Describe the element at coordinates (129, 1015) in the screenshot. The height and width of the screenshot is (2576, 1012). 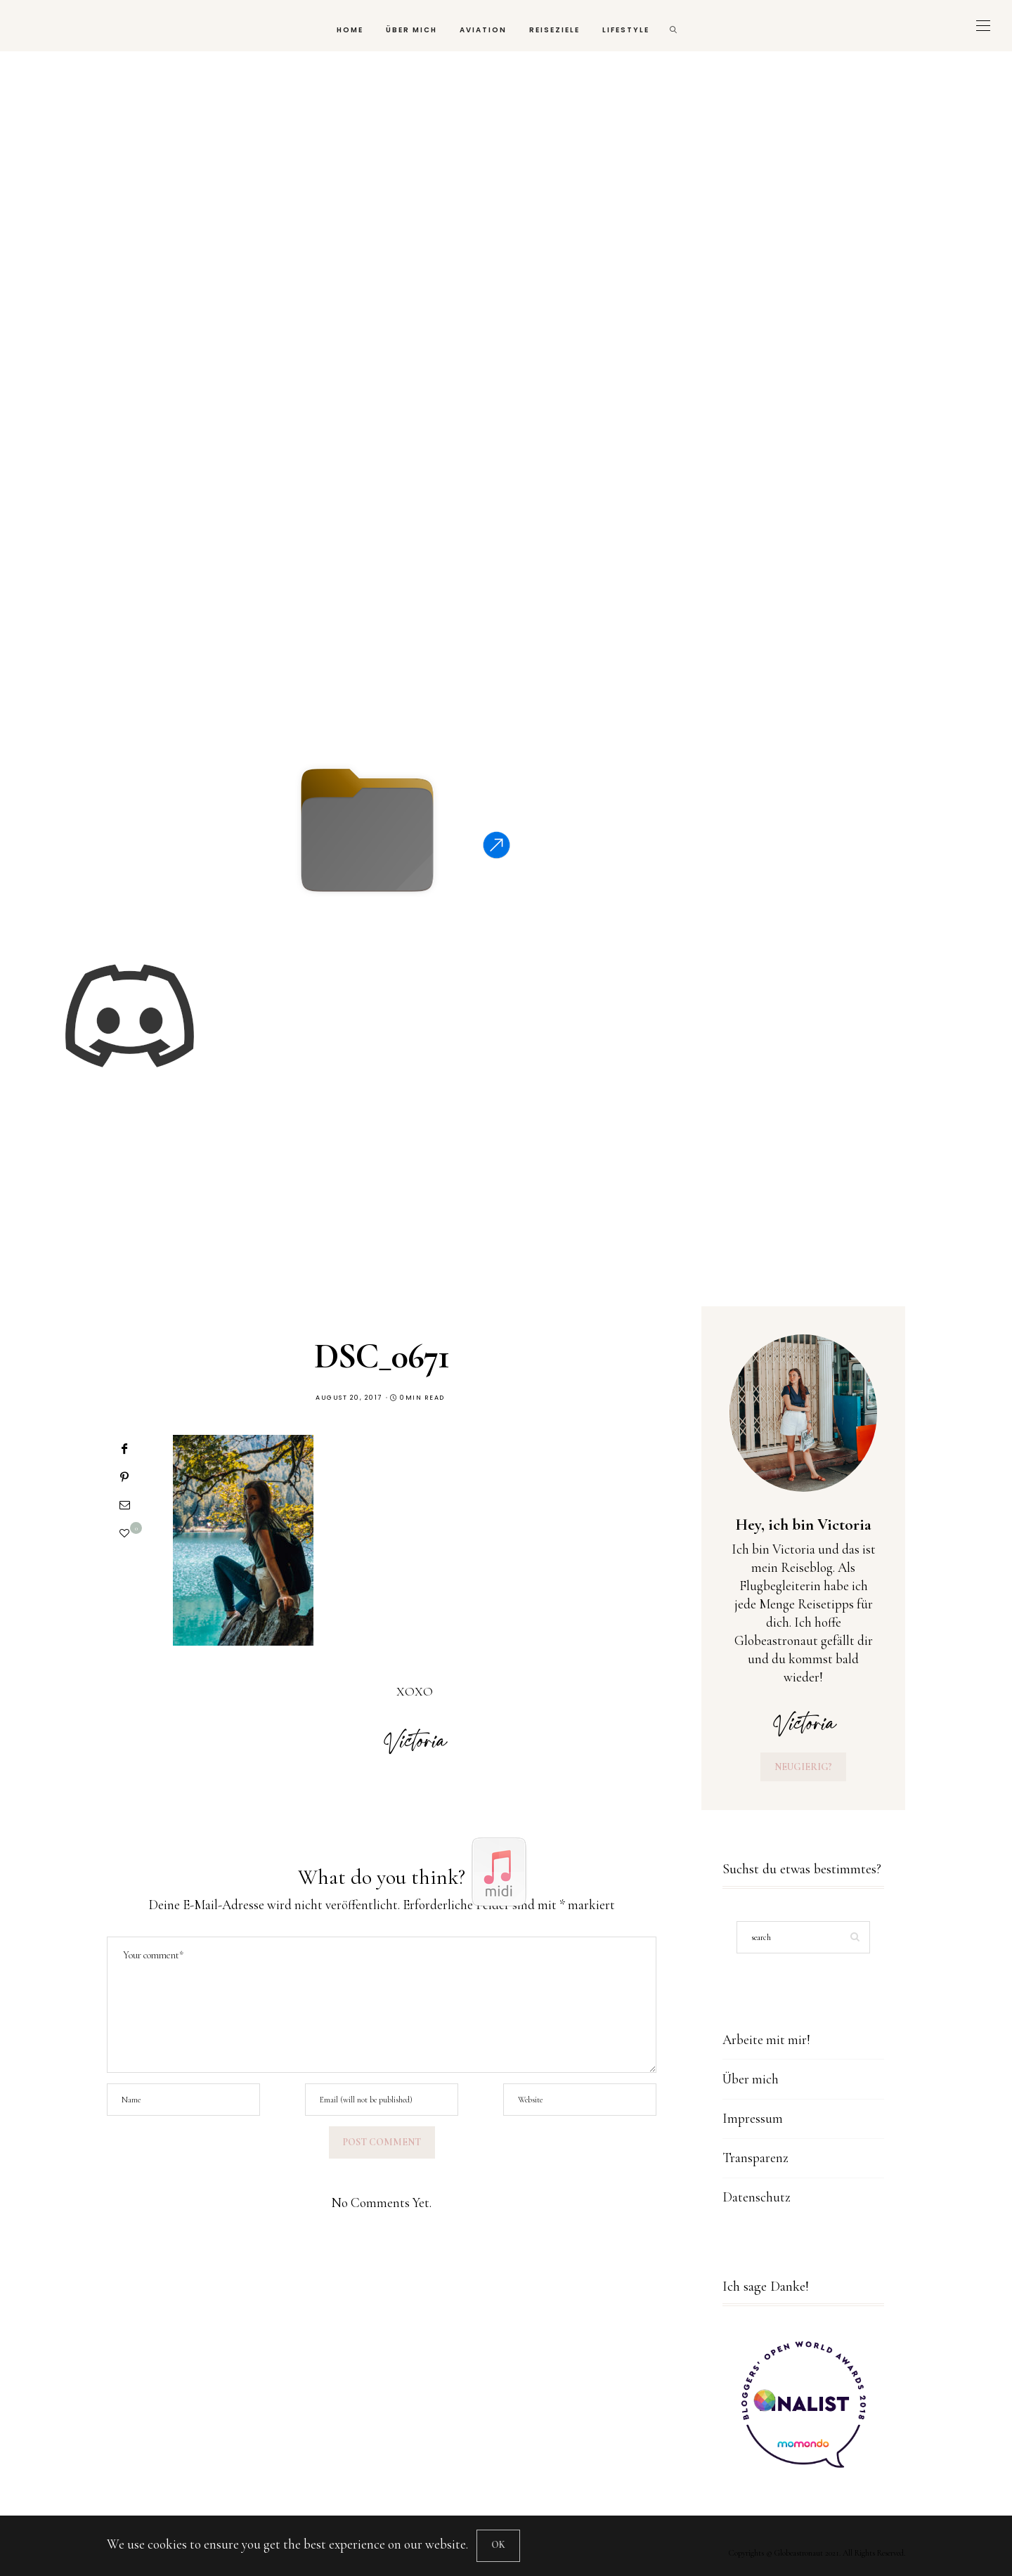
I see `open Discord app` at that location.